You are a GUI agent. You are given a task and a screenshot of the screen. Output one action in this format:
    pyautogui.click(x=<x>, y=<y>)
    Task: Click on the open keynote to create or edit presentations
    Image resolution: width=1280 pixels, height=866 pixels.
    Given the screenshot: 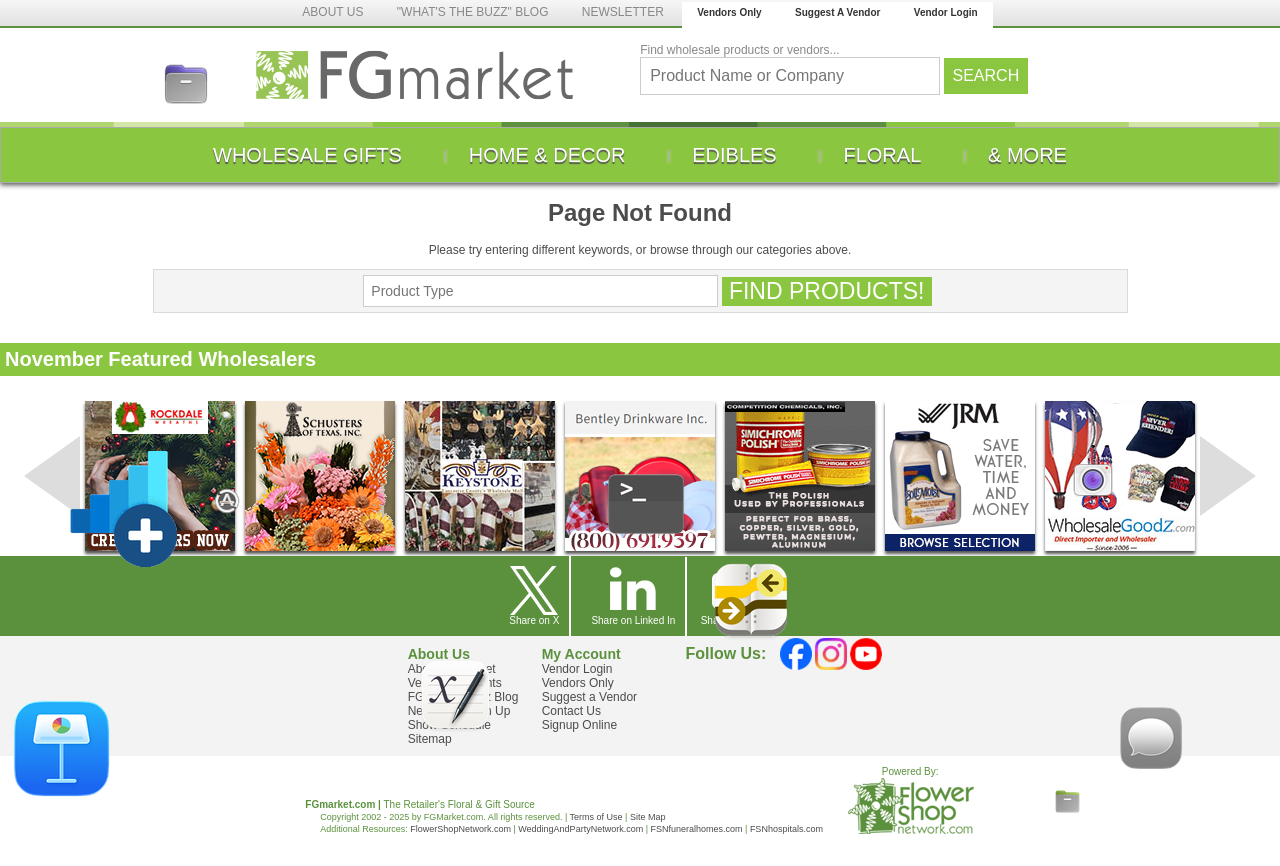 What is the action you would take?
    pyautogui.click(x=61, y=748)
    